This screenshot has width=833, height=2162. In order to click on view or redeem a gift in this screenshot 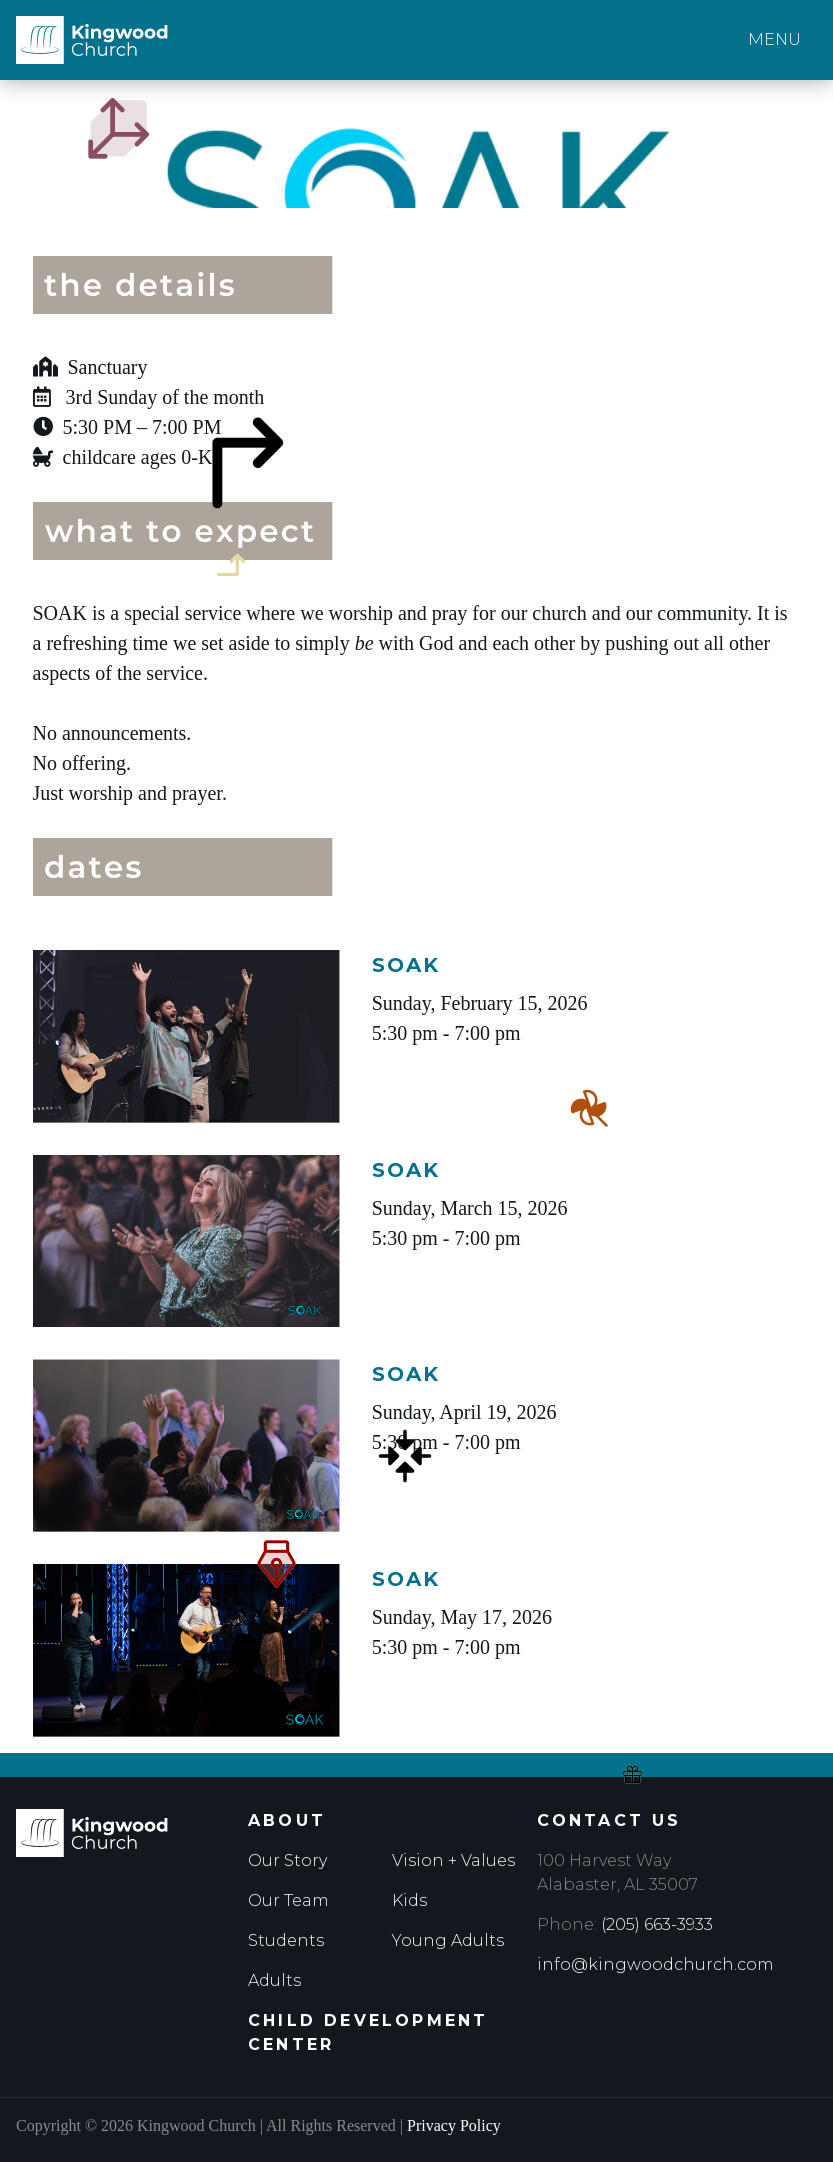, I will do `click(632, 1775)`.